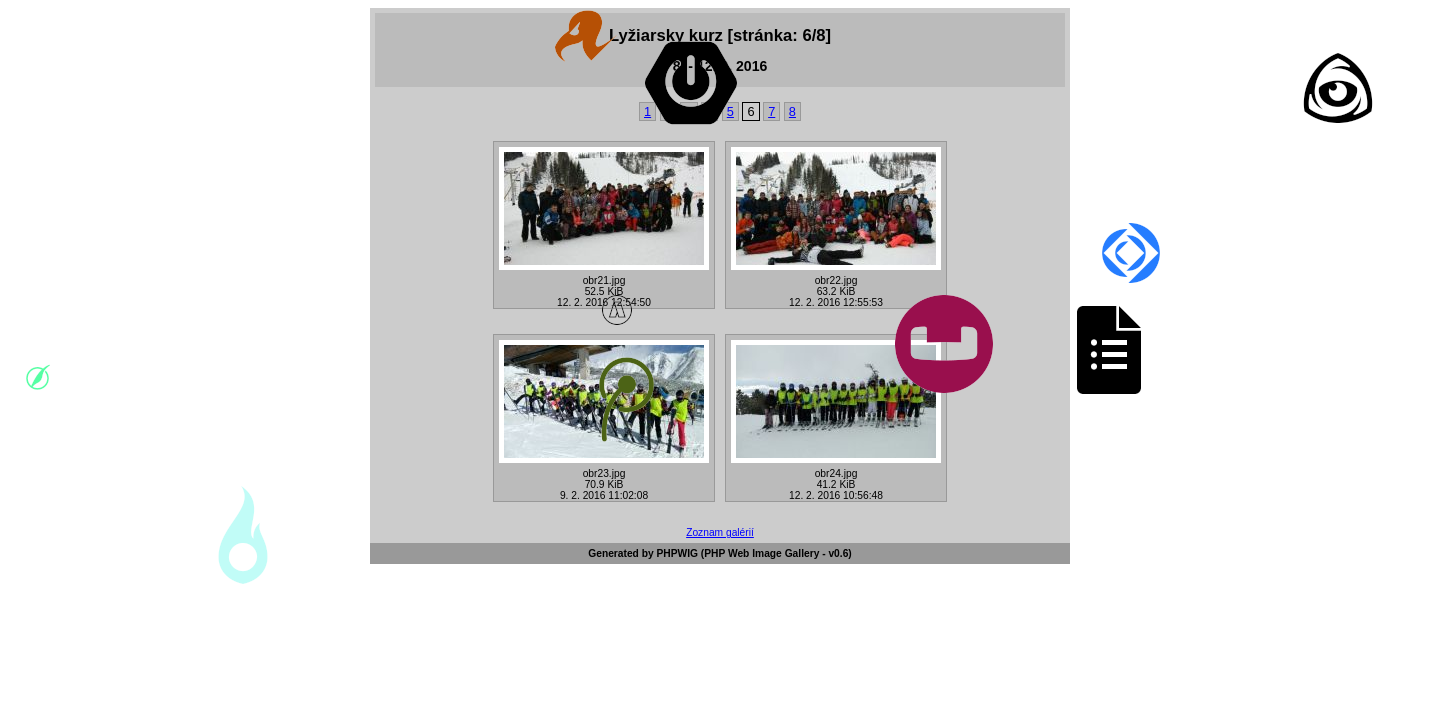 The height and width of the screenshot is (720, 1440). I want to click on visit iconfinder website, so click(1338, 88).